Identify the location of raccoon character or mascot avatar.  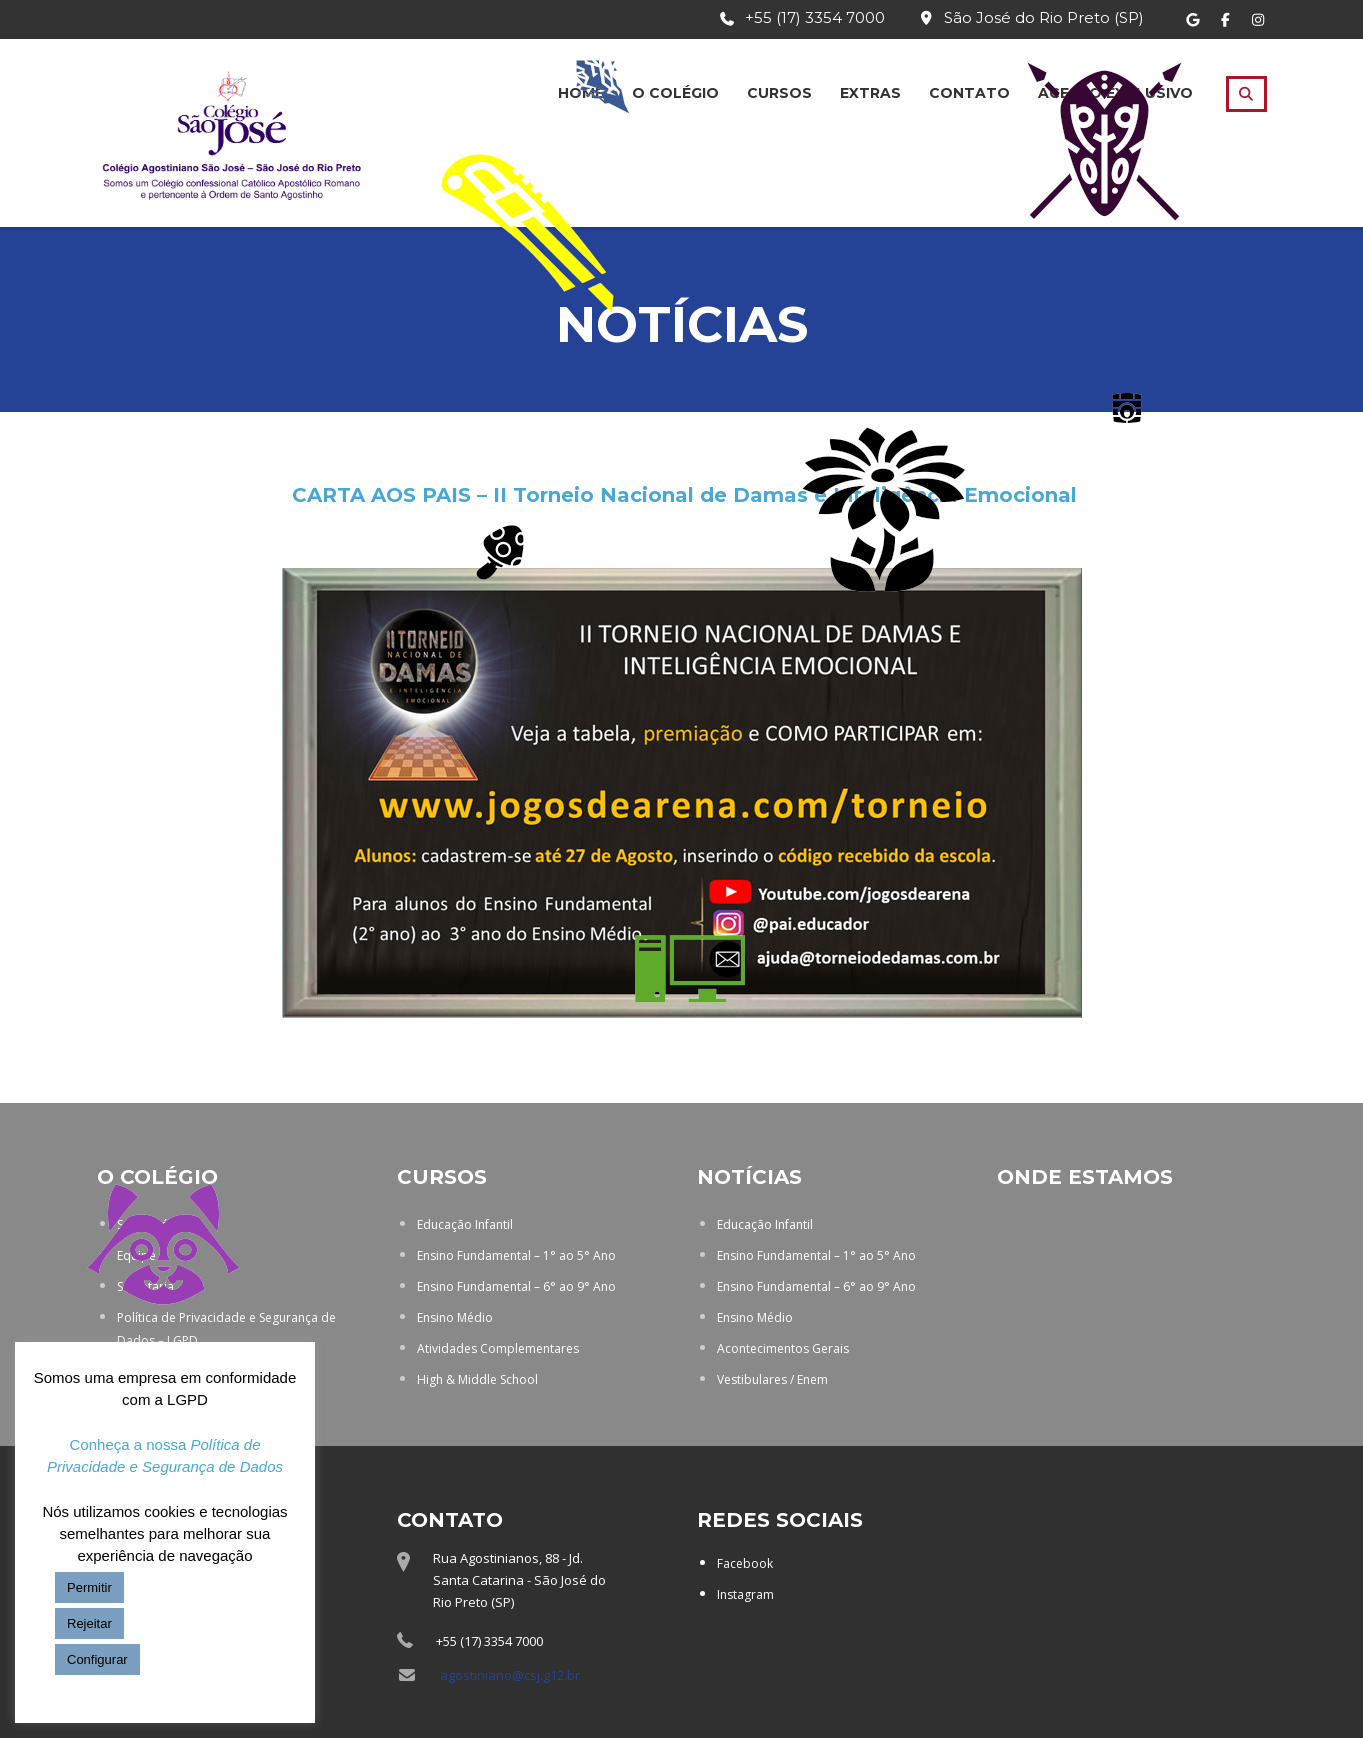
(163, 1244).